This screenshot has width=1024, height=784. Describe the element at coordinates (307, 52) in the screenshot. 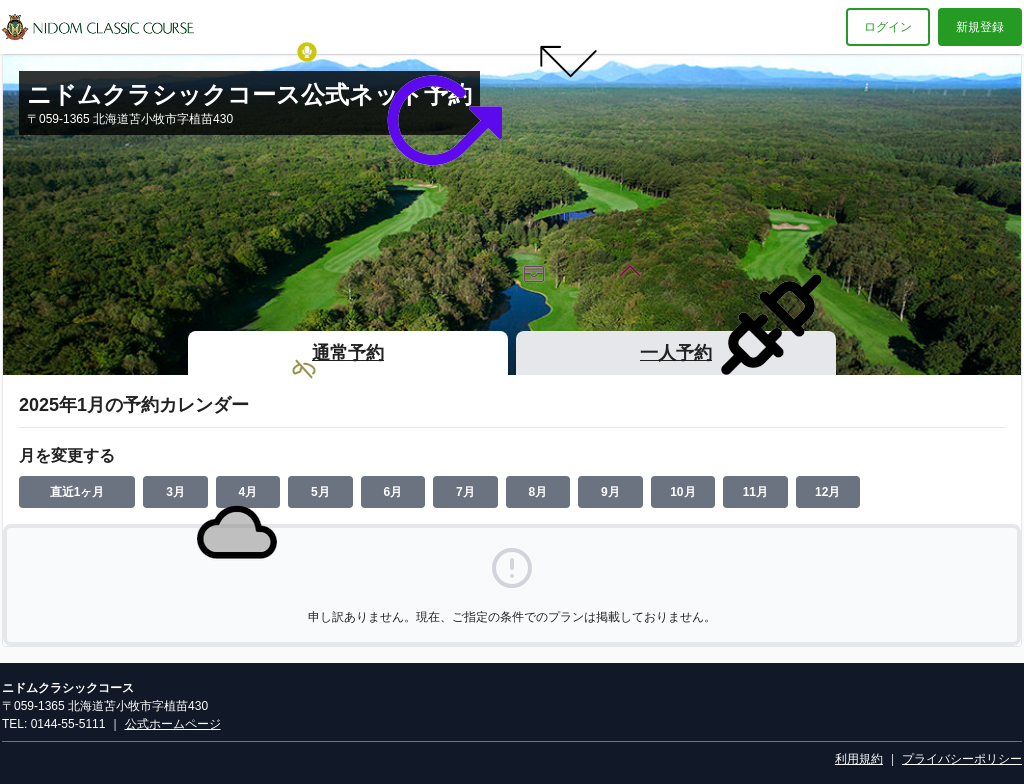

I see `tap to start voice recording` at that location.